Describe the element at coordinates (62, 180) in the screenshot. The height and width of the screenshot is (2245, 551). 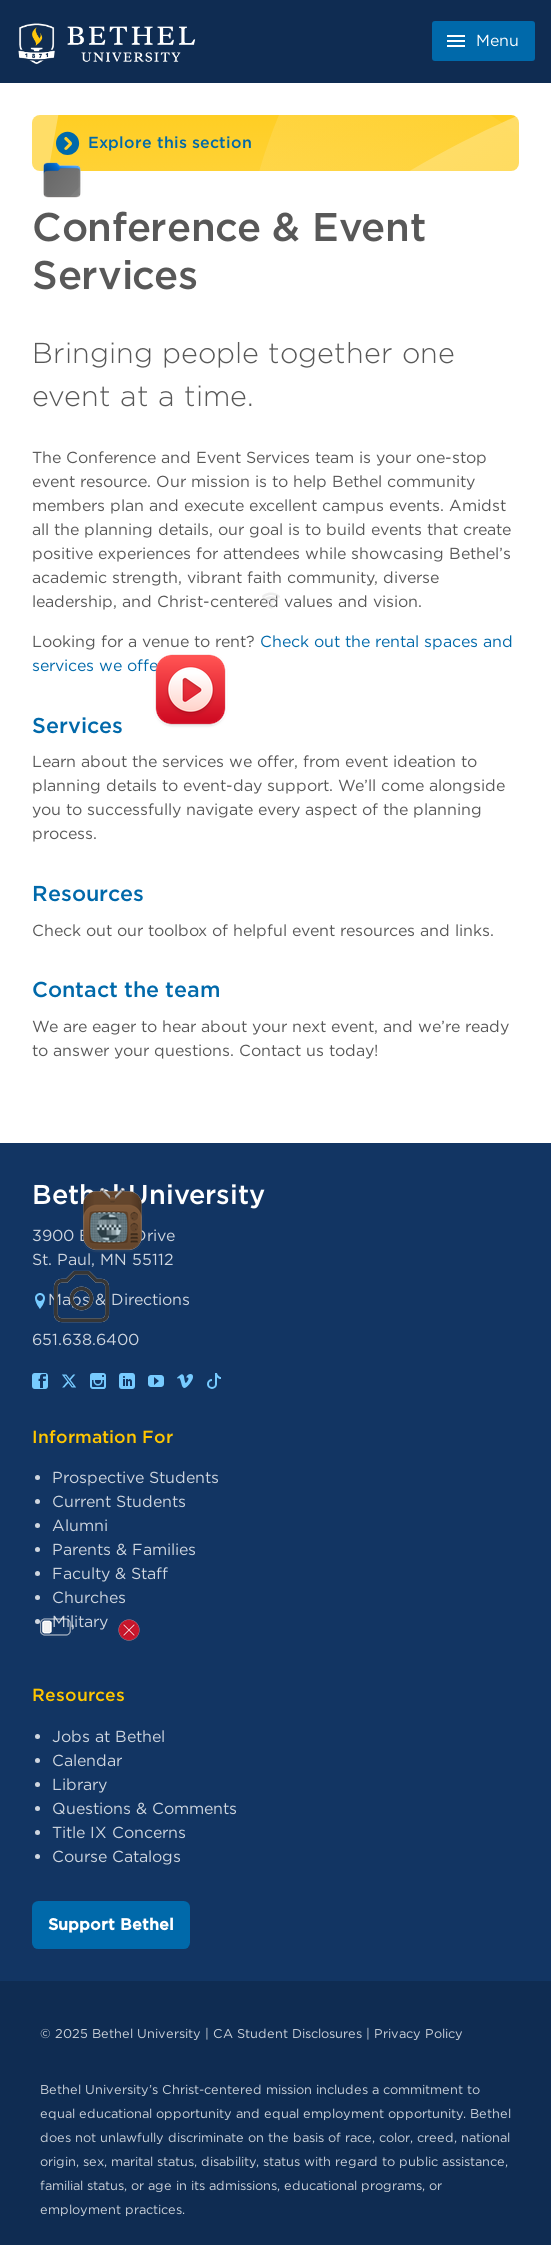
I see `open folder to view contents` at that location.